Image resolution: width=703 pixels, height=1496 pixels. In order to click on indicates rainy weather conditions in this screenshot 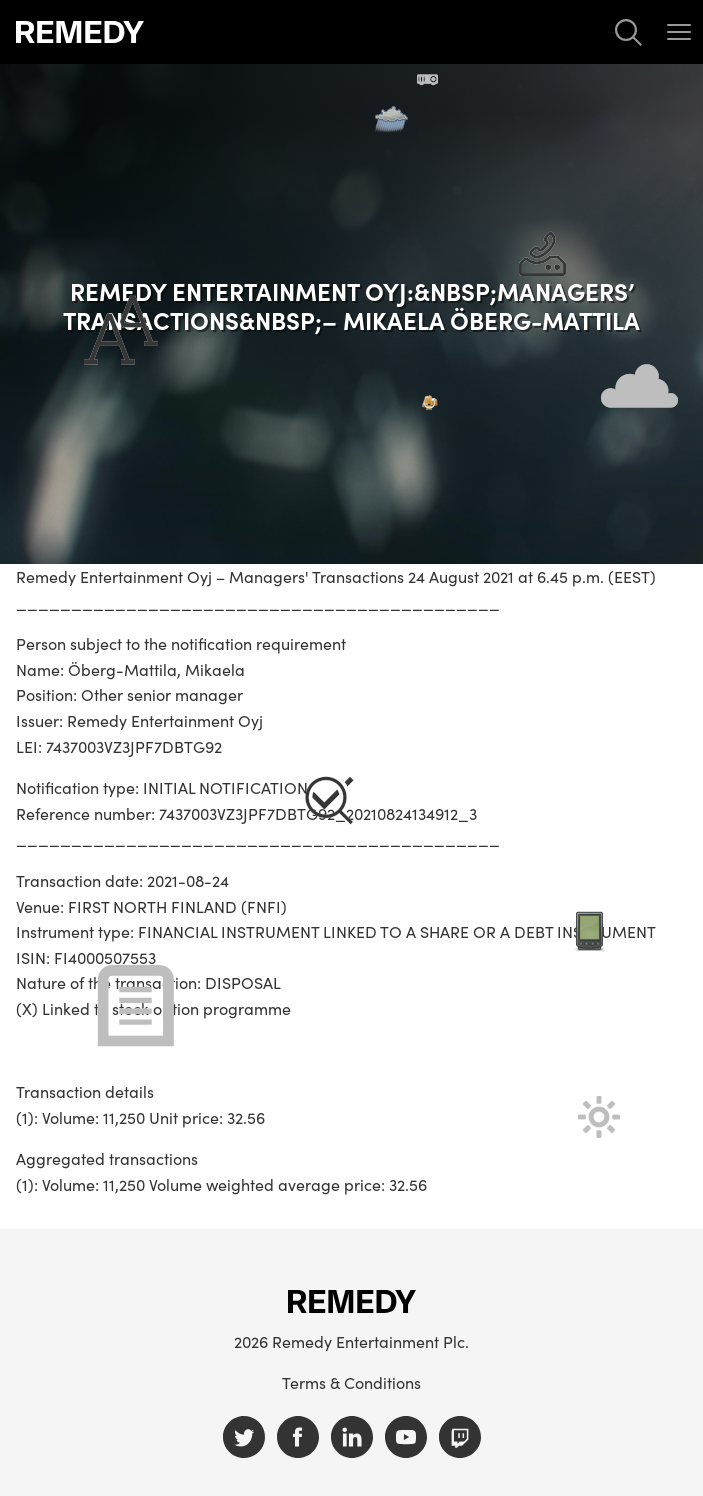, I will do `click(391, 116)`.